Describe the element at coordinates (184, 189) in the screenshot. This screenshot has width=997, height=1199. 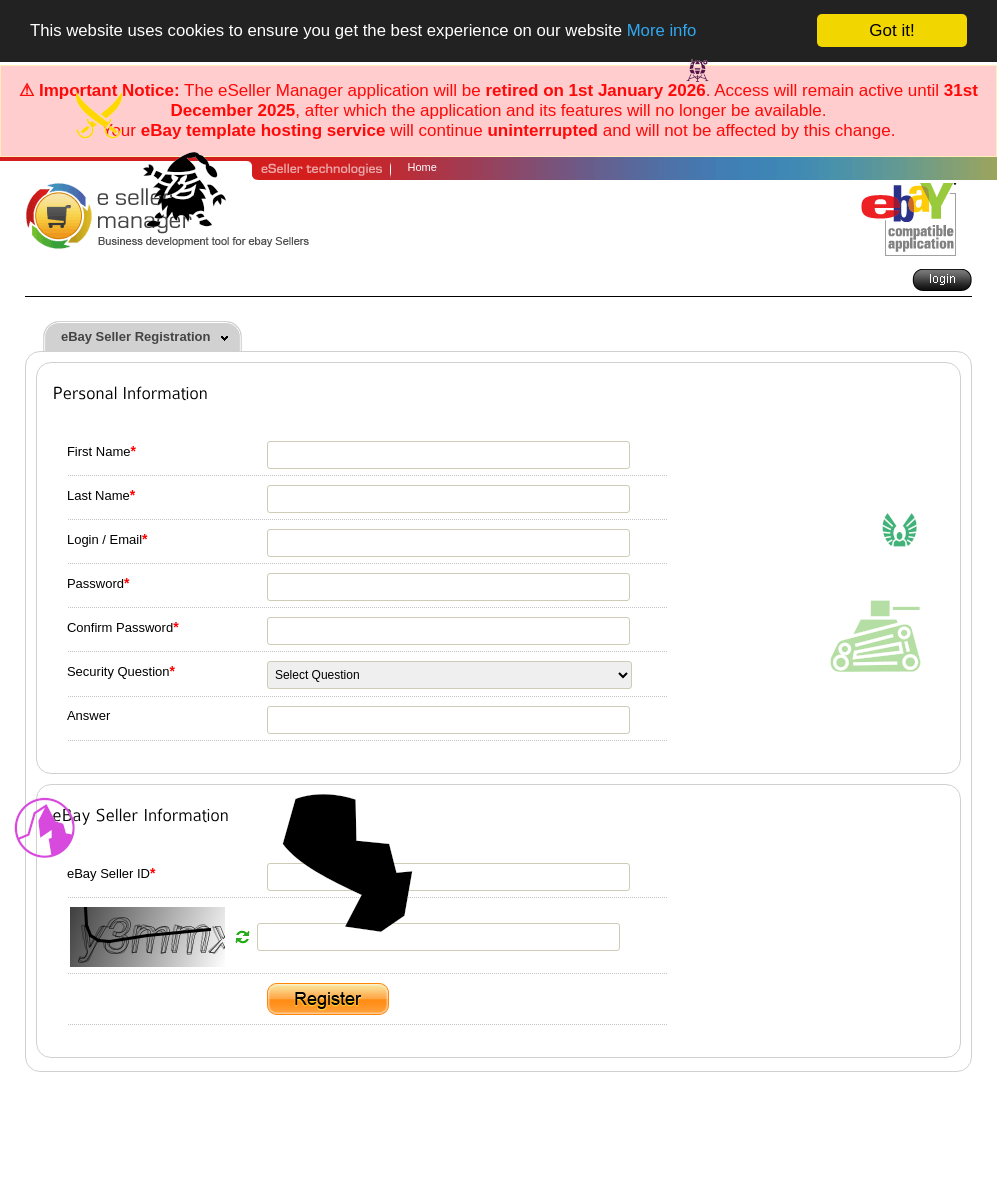
I see `enemy character or hostile NPC indicator` at that location.